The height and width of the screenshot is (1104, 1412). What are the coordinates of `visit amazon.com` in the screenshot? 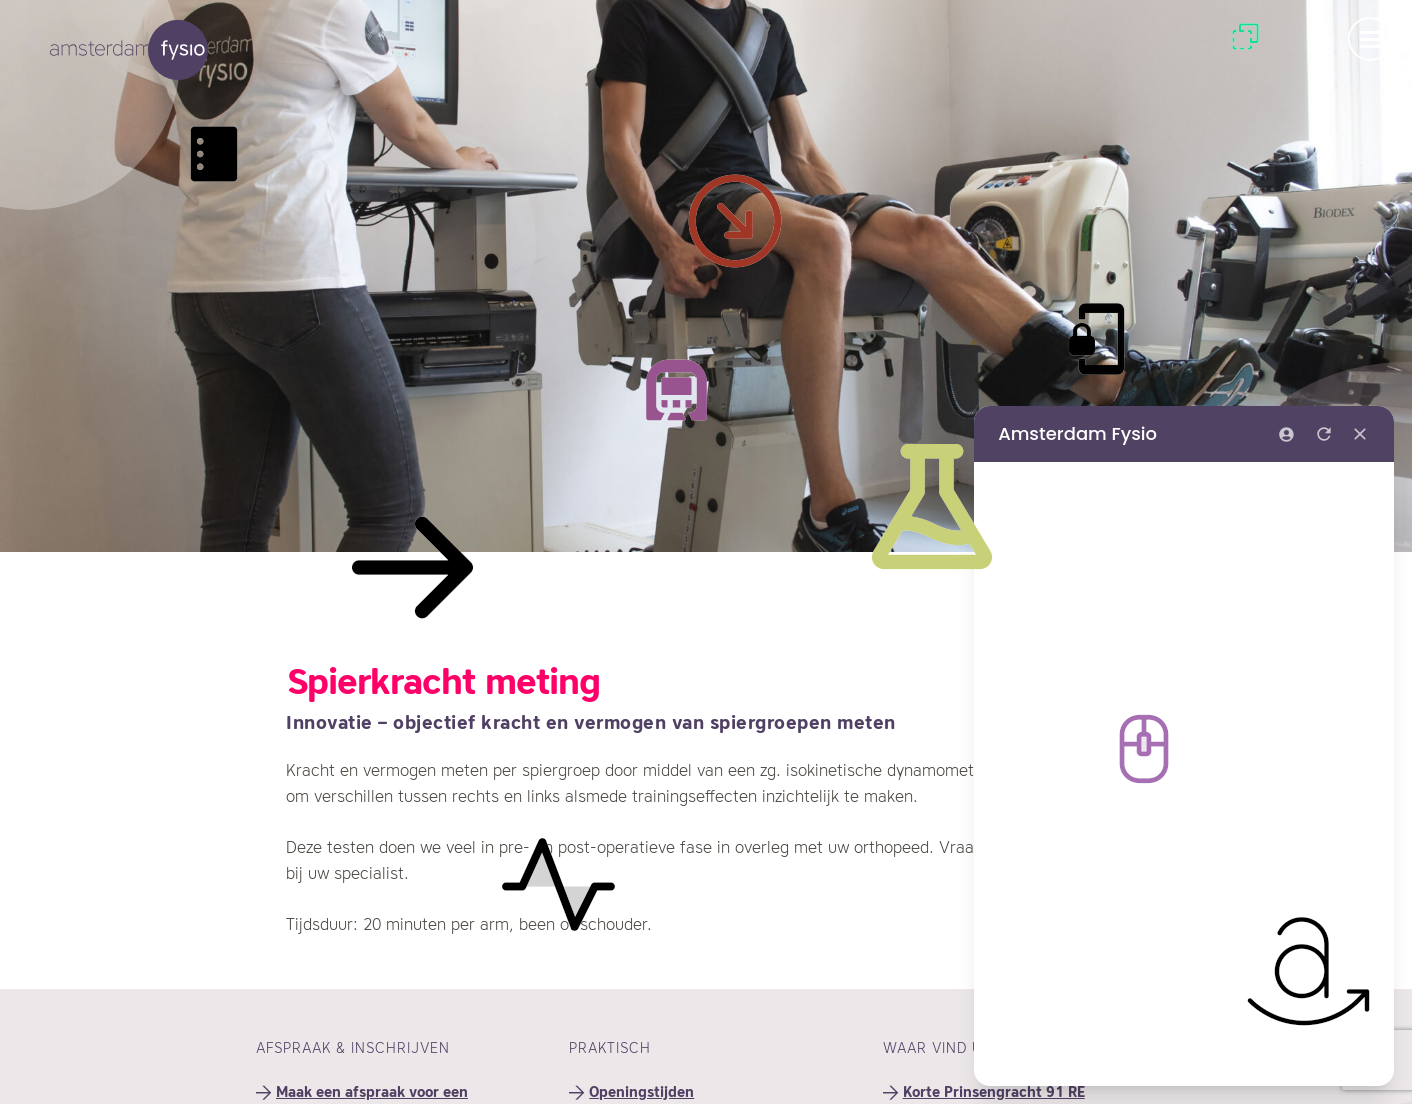 It's located at (1304, 969).